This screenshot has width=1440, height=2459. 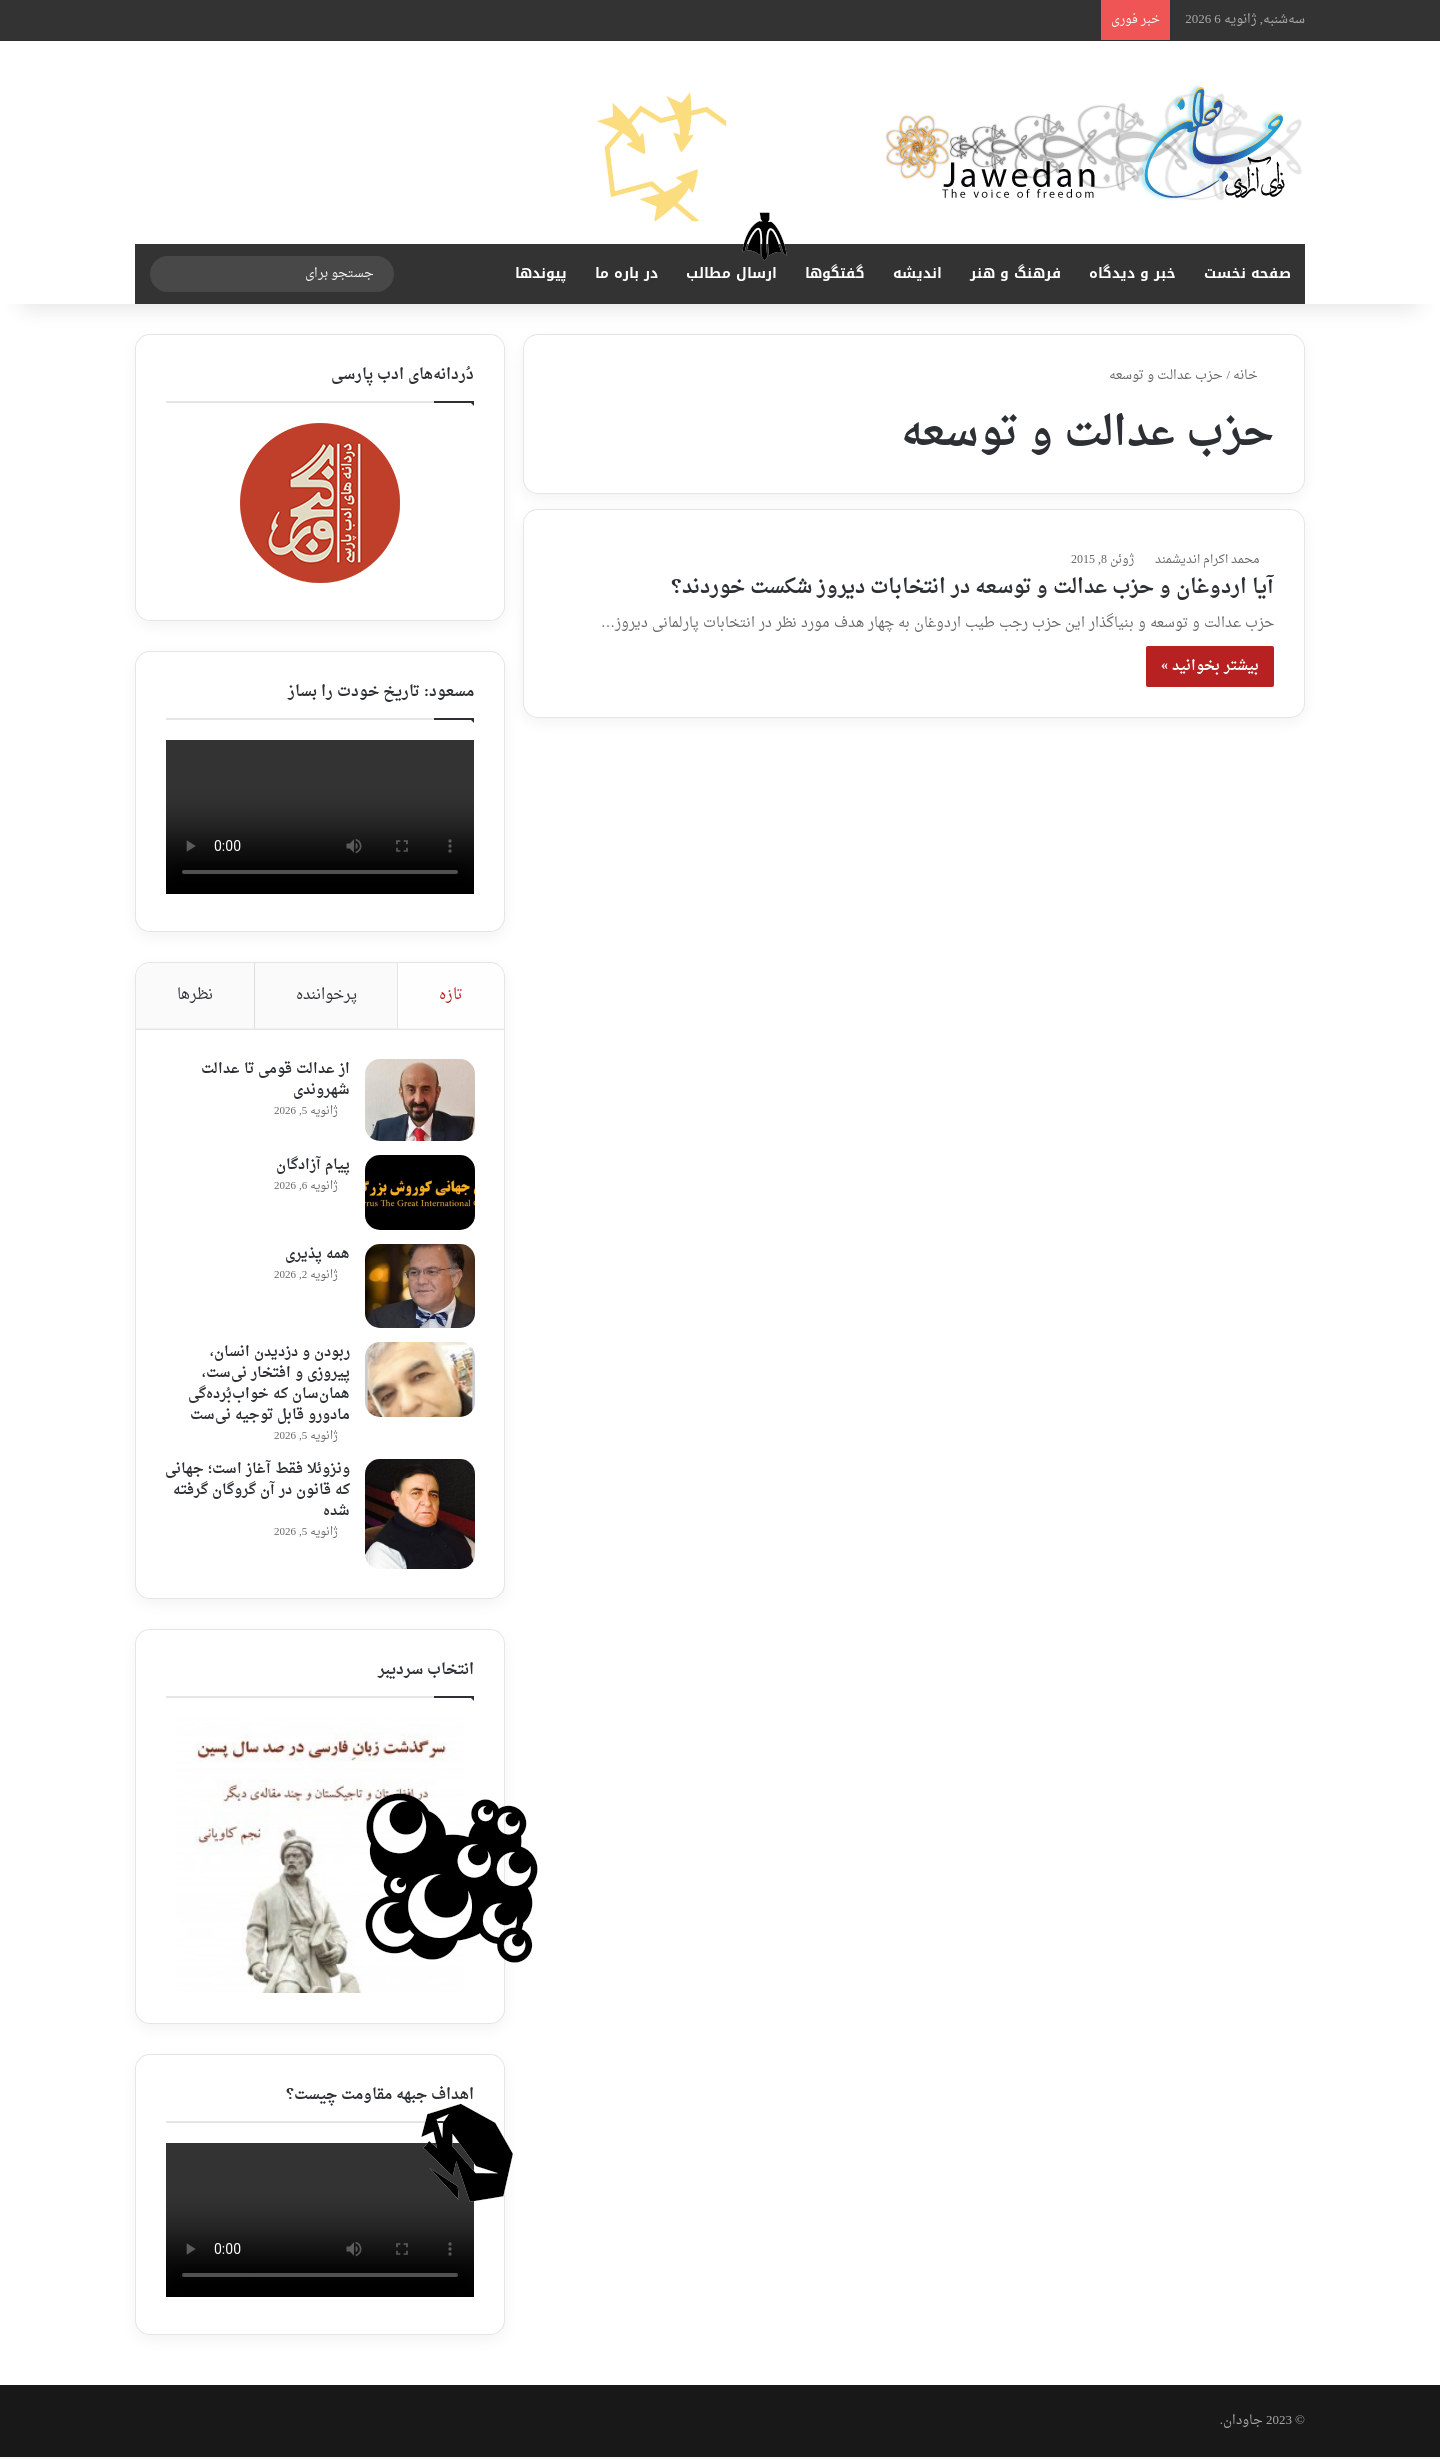 What do you see at coordinates (764, 236) in the screenshot?
I see `indicates duck or waterfowl-related content in a game` at bounding box center [764, 236].